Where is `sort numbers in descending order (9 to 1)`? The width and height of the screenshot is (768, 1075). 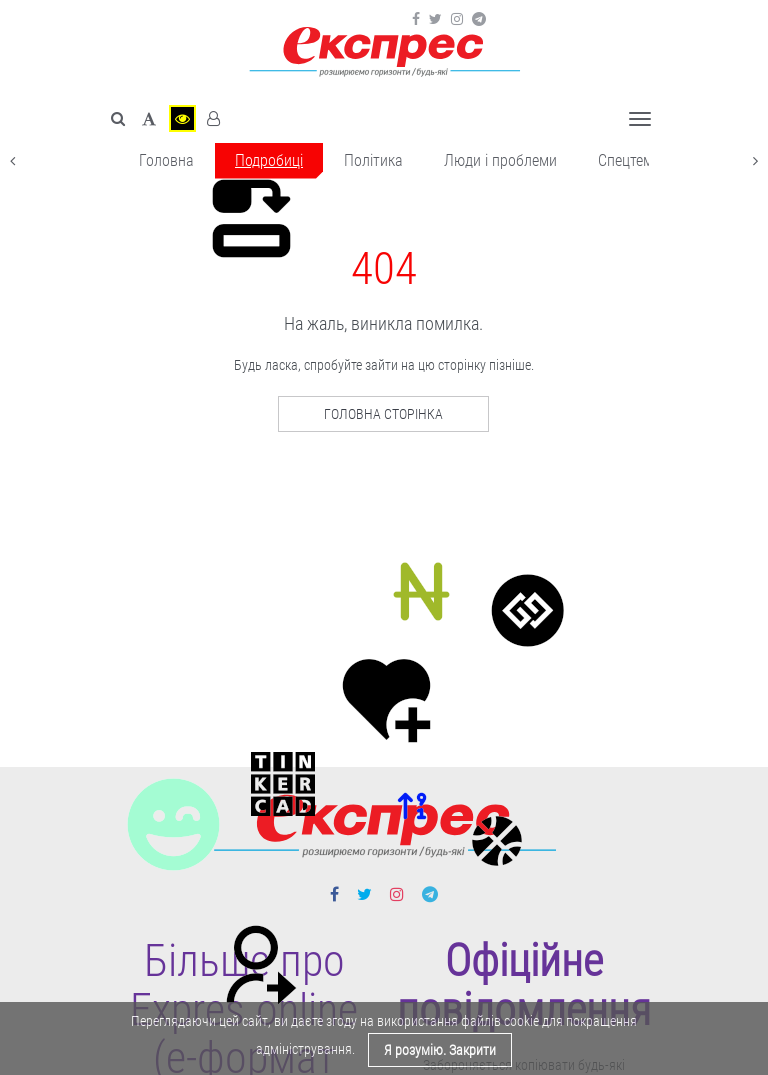 sort numbers in descending order (9 to 1) is located at coordinates (413, 806).